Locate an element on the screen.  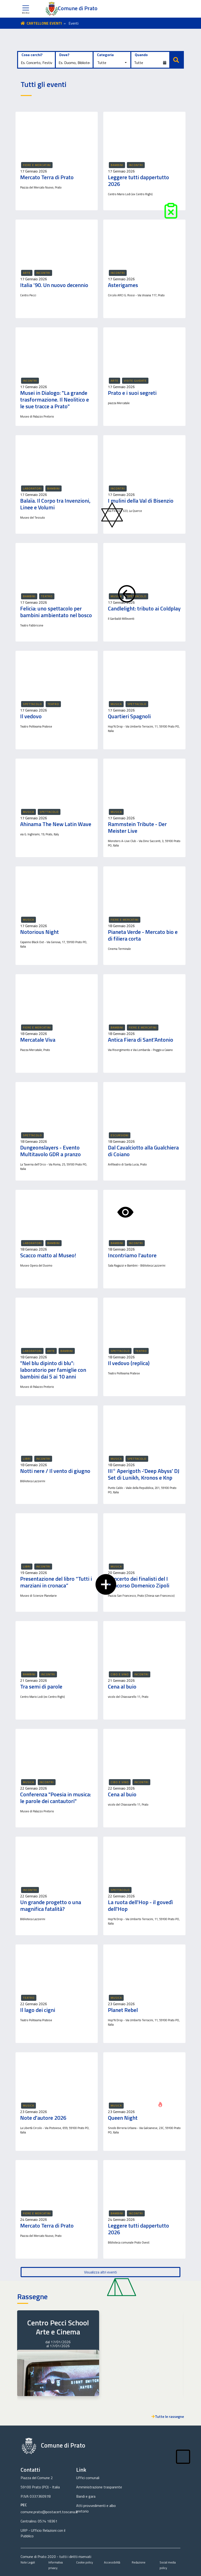
stop media playback is located at coordinates (183, 2457).